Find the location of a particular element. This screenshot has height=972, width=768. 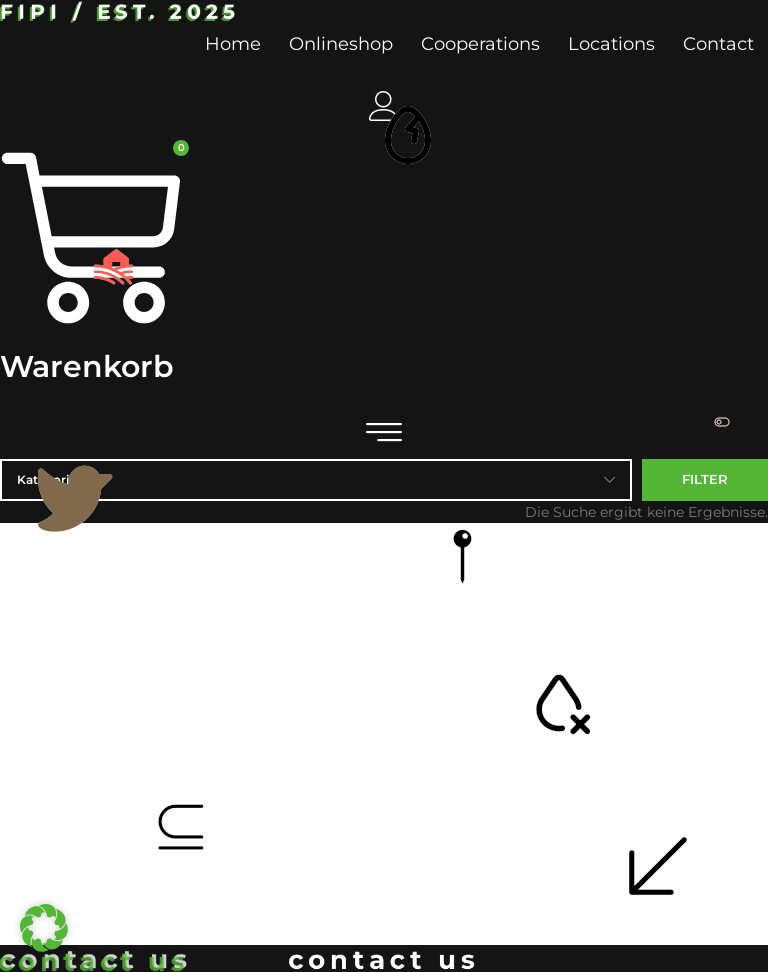

toggle switch in off position is located at coordinates (722, 422).